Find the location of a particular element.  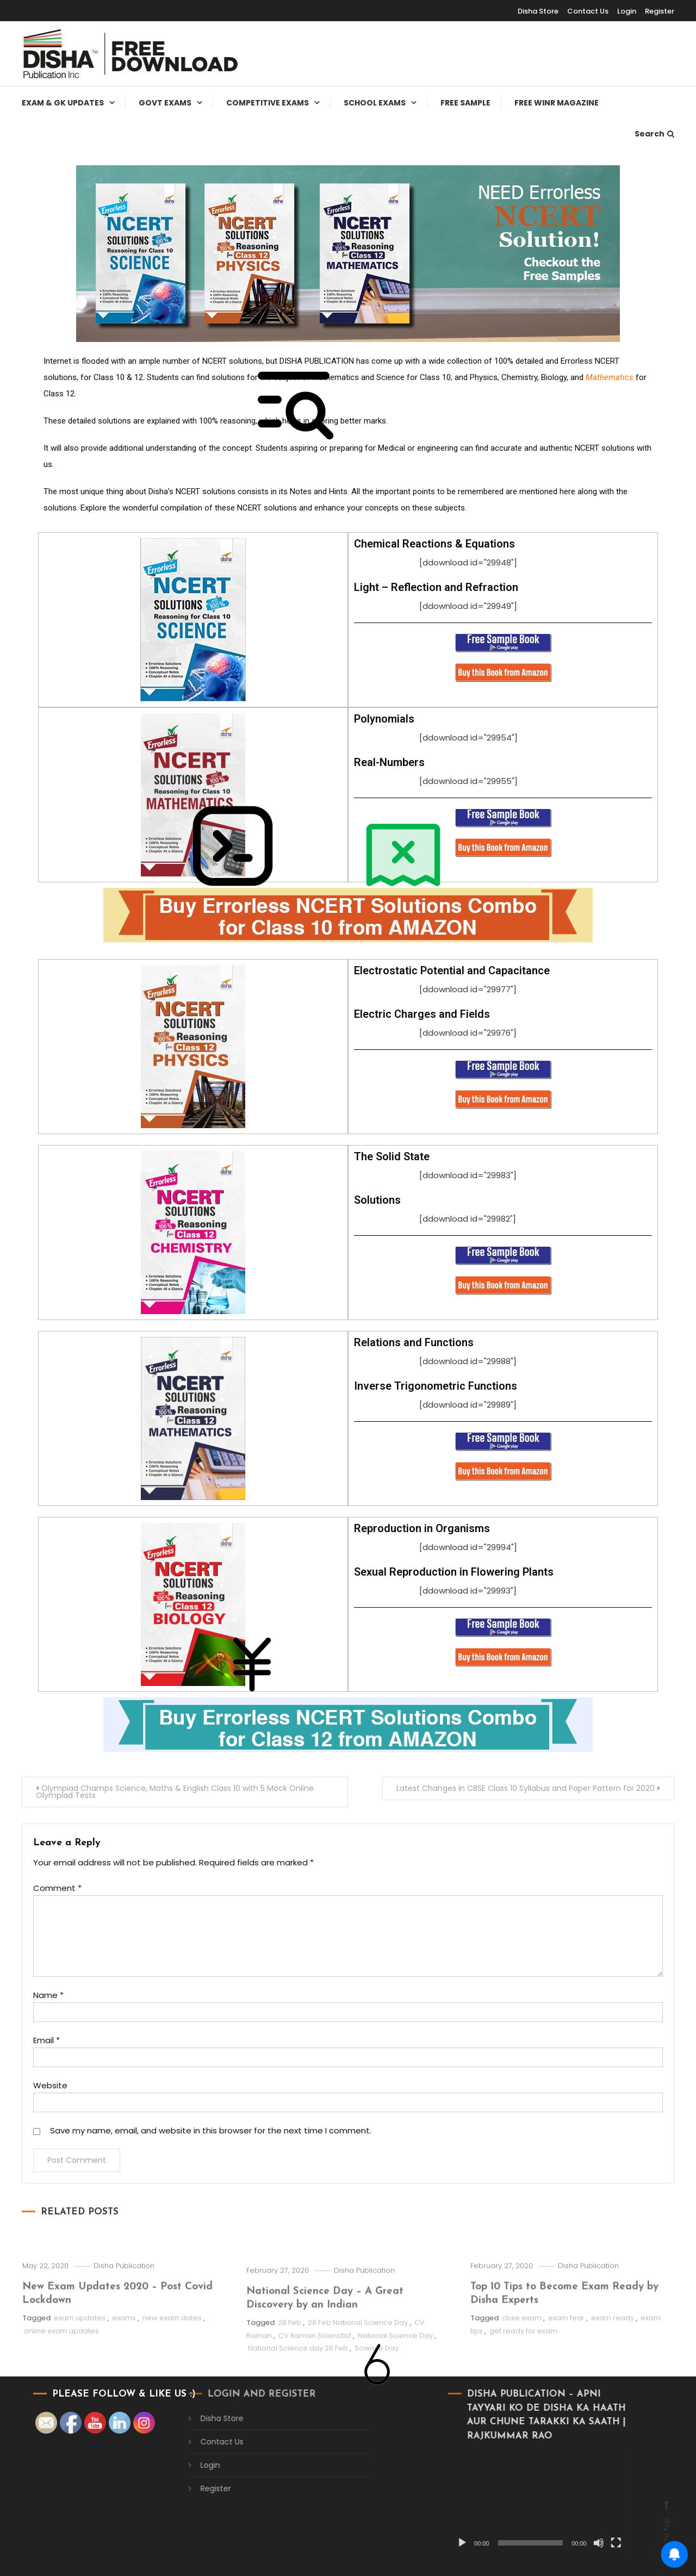

search within a list or document is located at coordinates (294, 400).